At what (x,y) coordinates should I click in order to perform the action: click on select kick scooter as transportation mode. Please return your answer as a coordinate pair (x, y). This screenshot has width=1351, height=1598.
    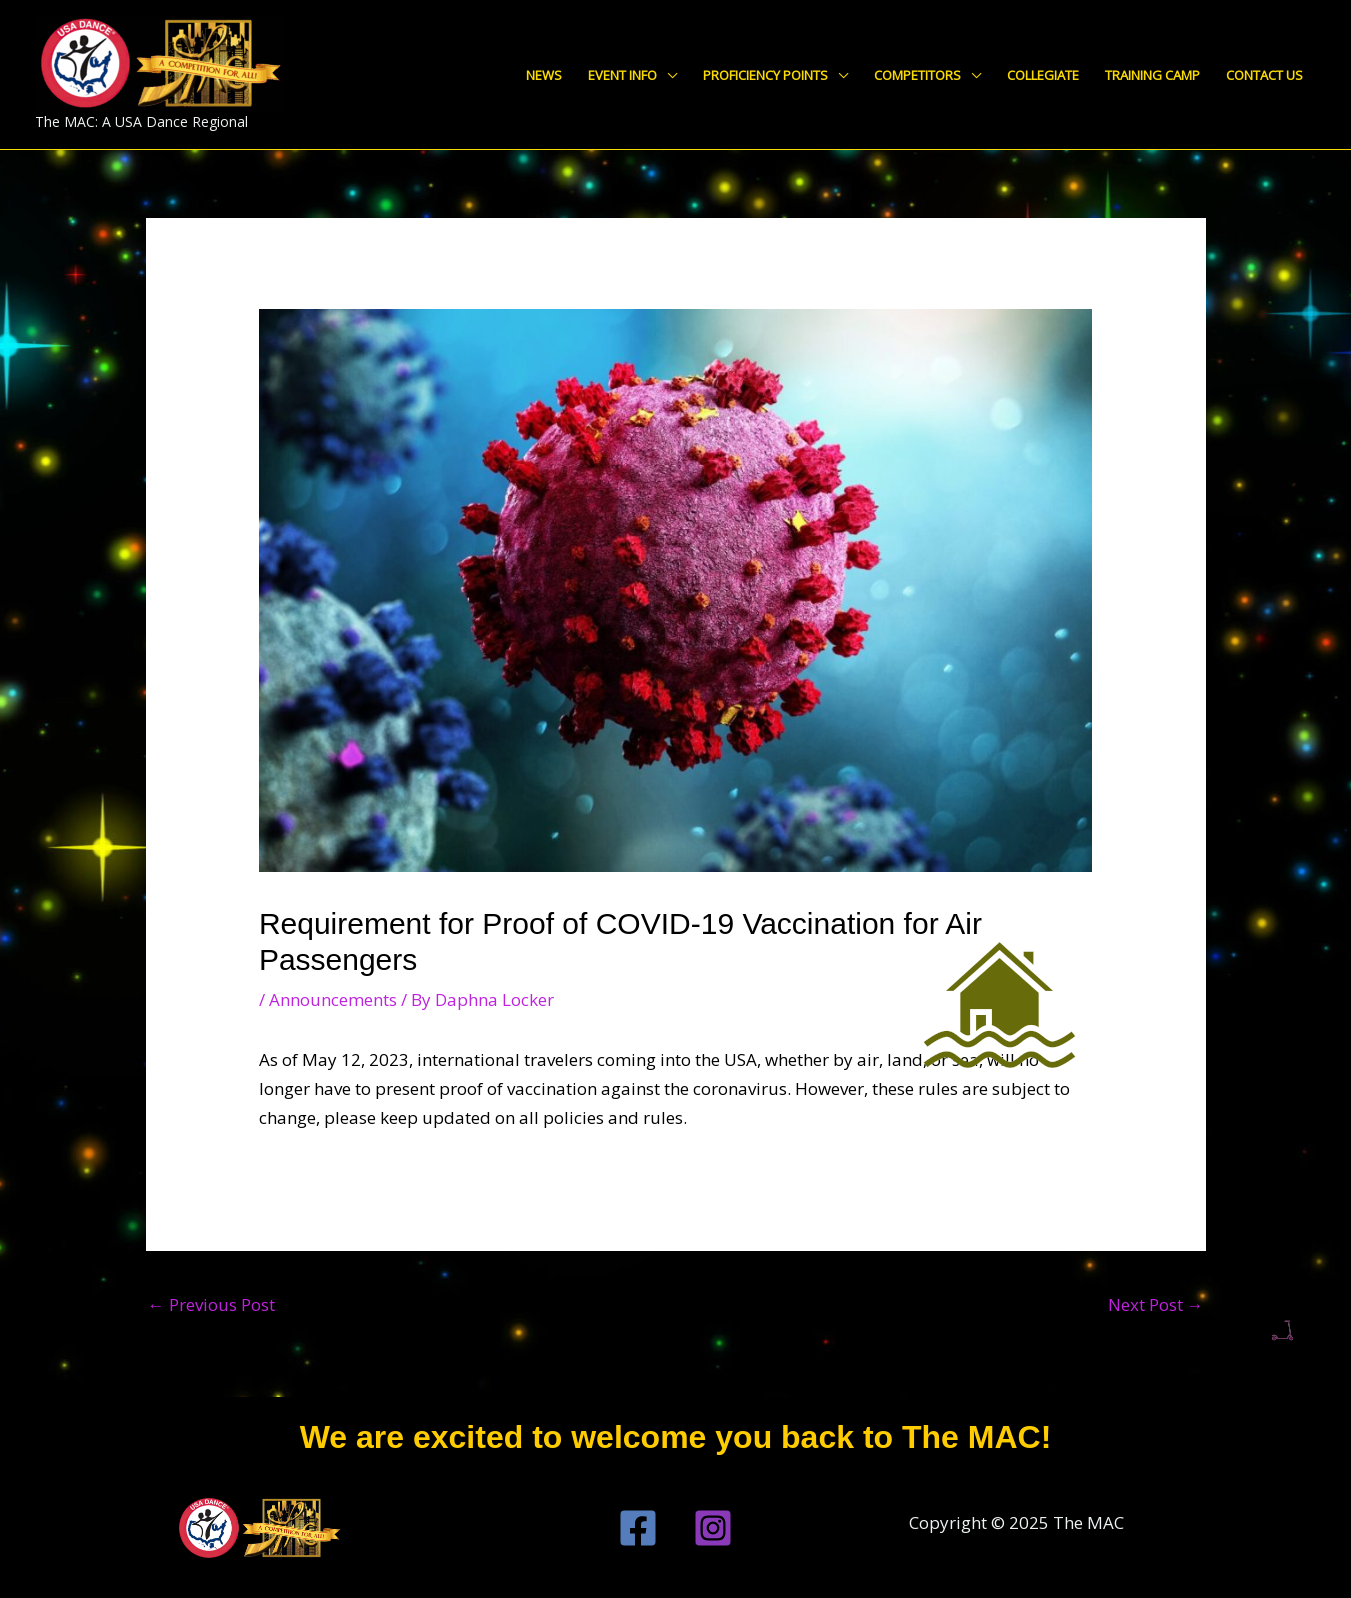
    Looking at the image, I should click on (1282, 1330).